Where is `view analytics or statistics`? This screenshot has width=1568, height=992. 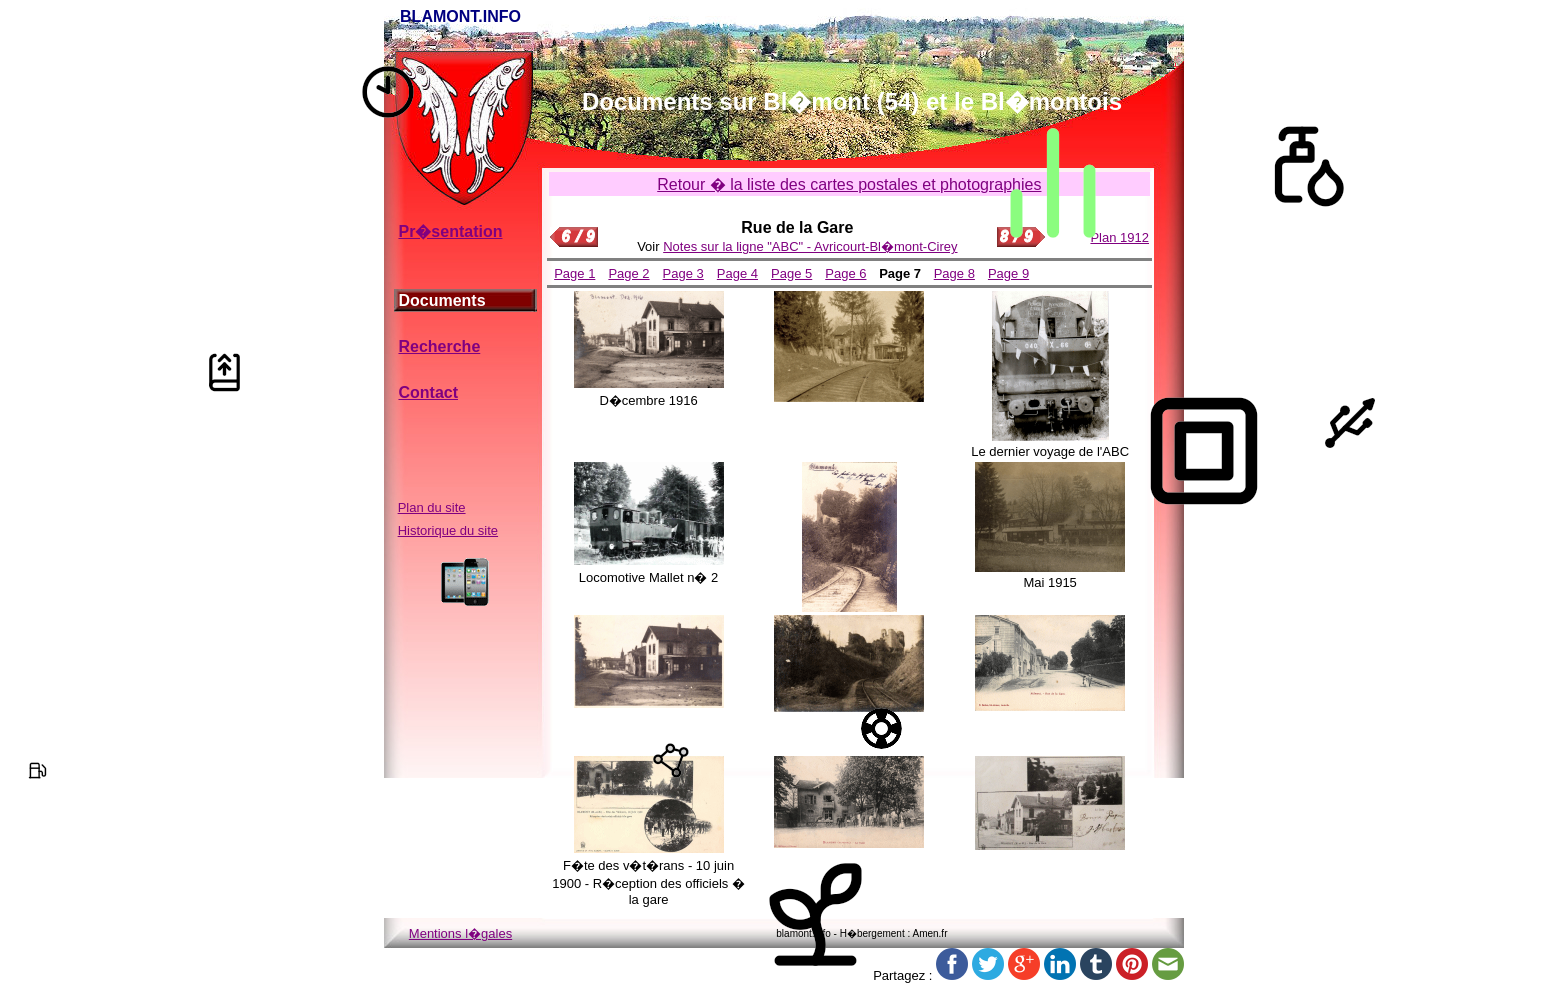
view analytics or statistics is located at coordinates (1053, 183).